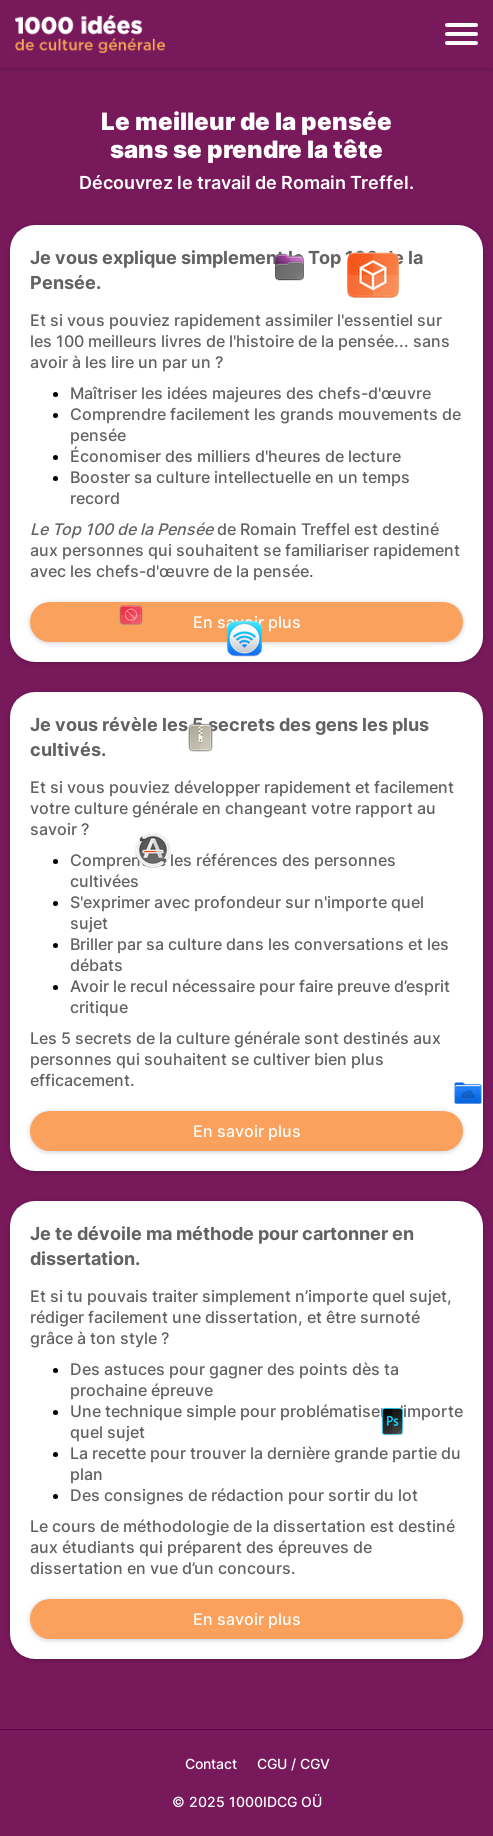 This screenshot has width=493, height=1836. What do you see at coordinates (153, 850) in the screenshot?
I see `open the software updater application` at bounding box center [153, 850].